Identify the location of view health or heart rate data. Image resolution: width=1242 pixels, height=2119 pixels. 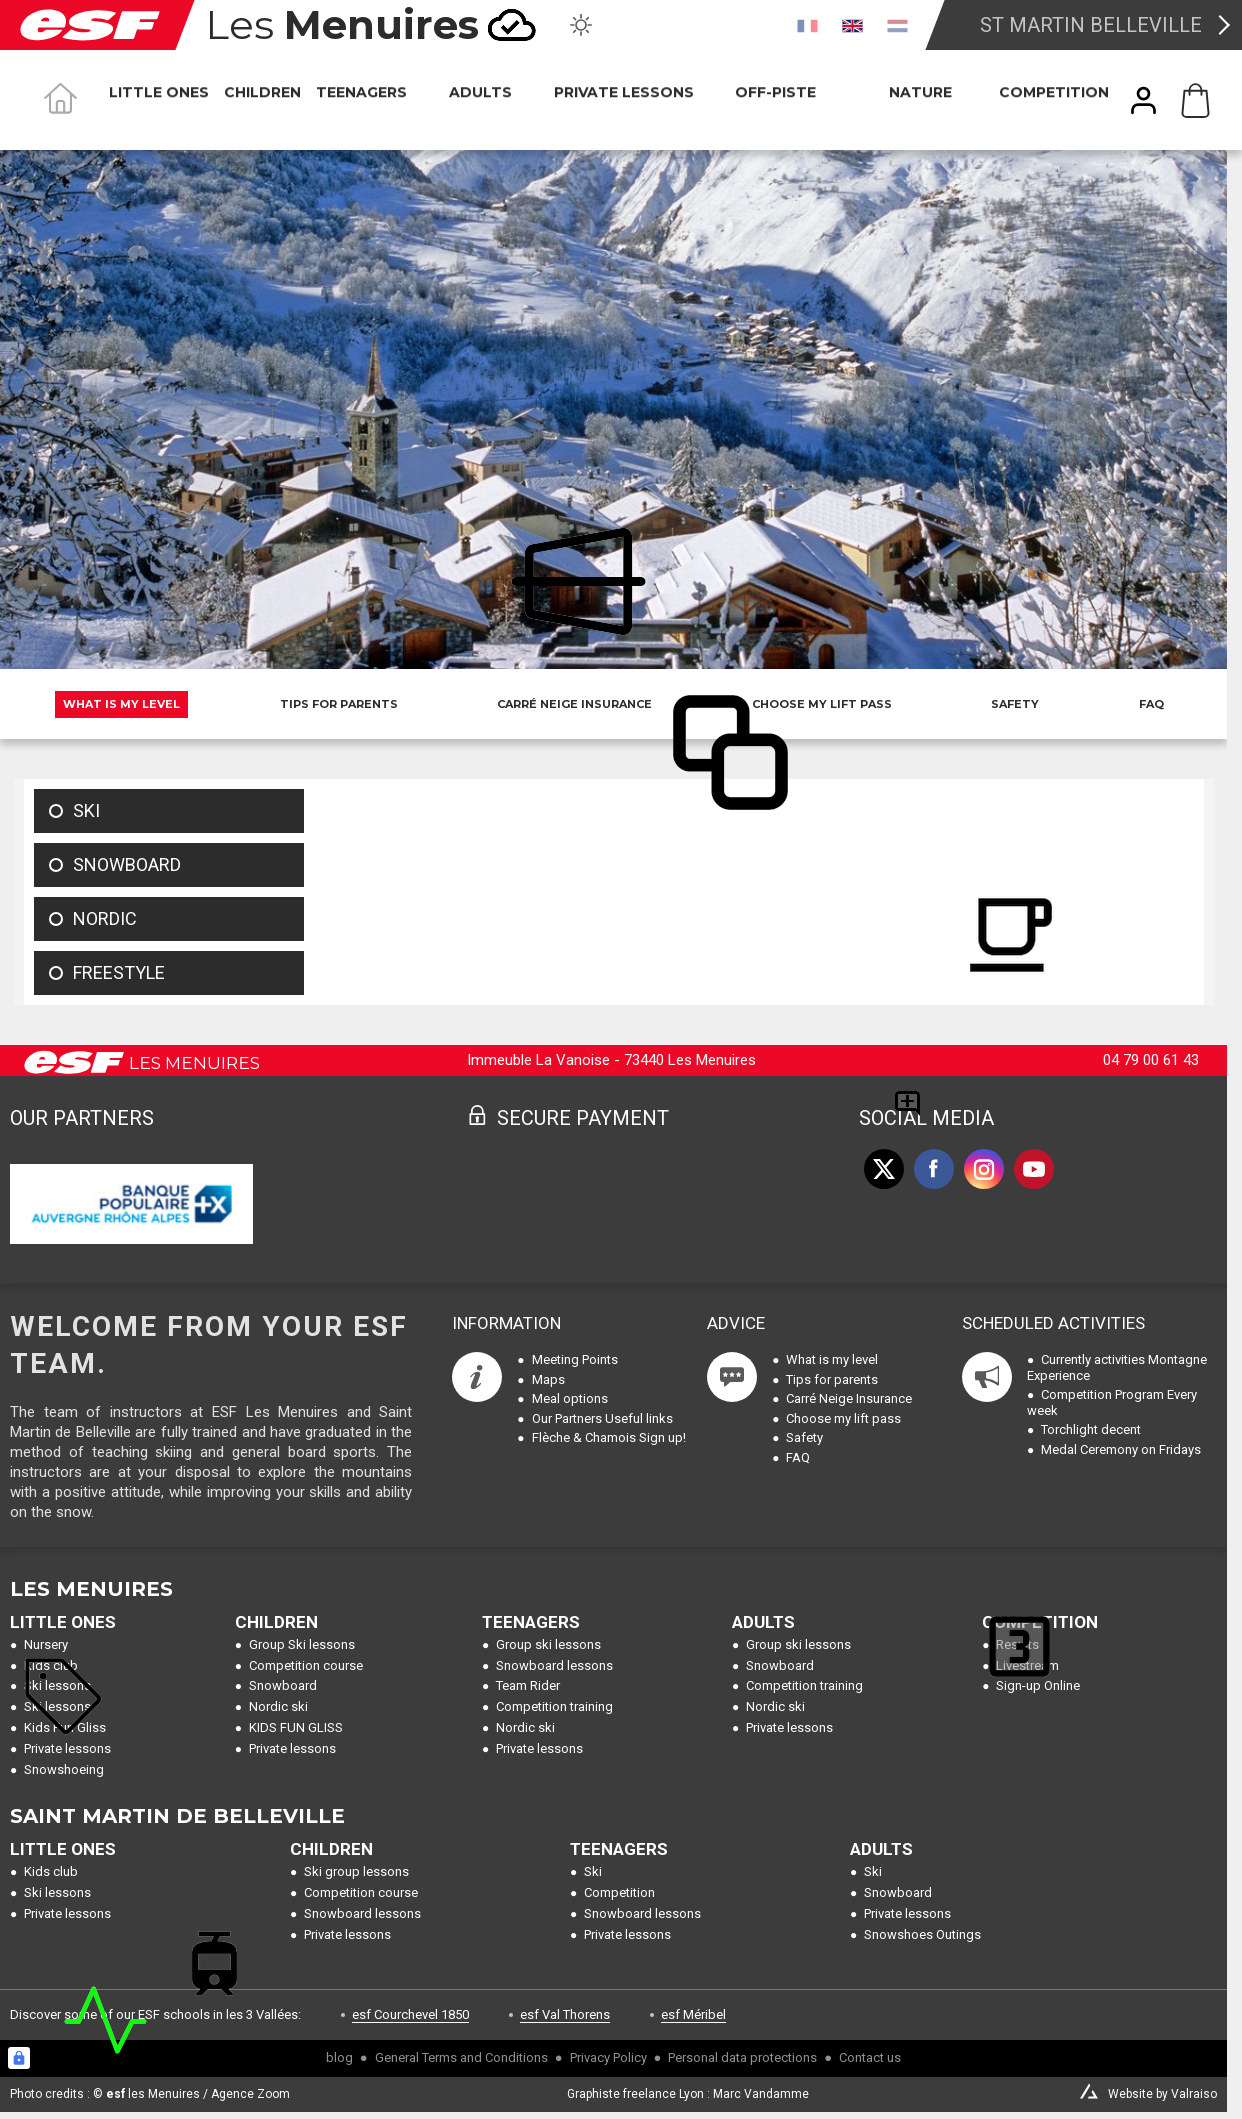
(105, 2021).